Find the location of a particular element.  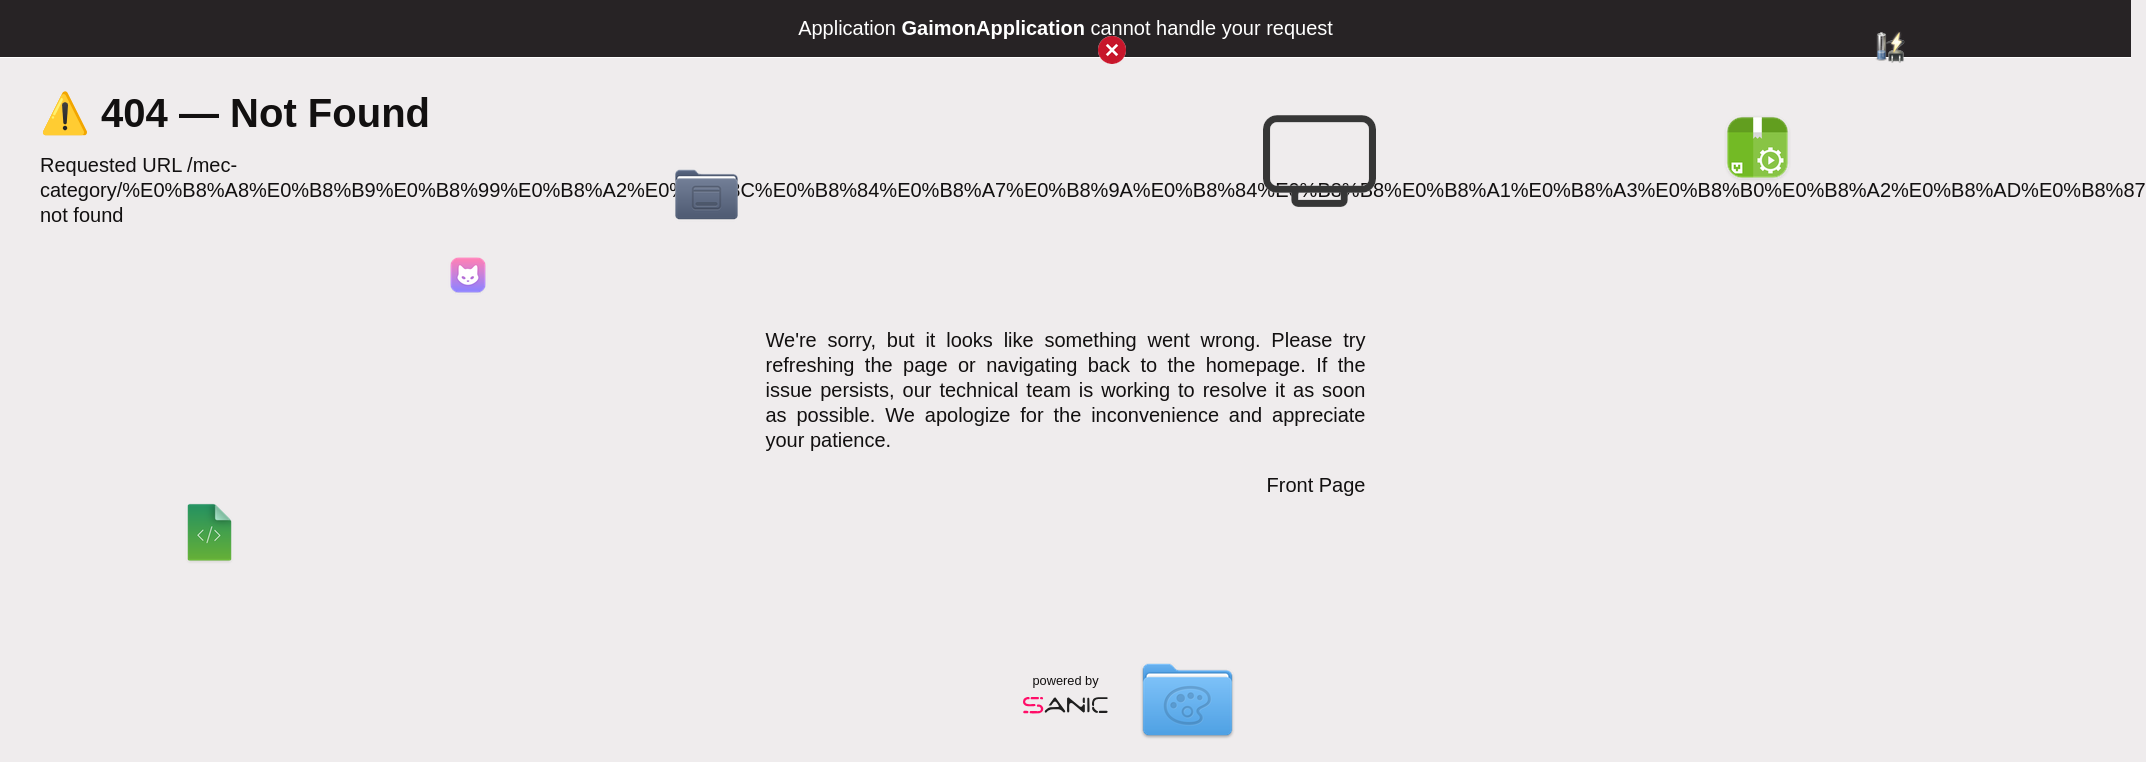

a qt resource file used in nokia/qt development is located at coordinates (209, 533).